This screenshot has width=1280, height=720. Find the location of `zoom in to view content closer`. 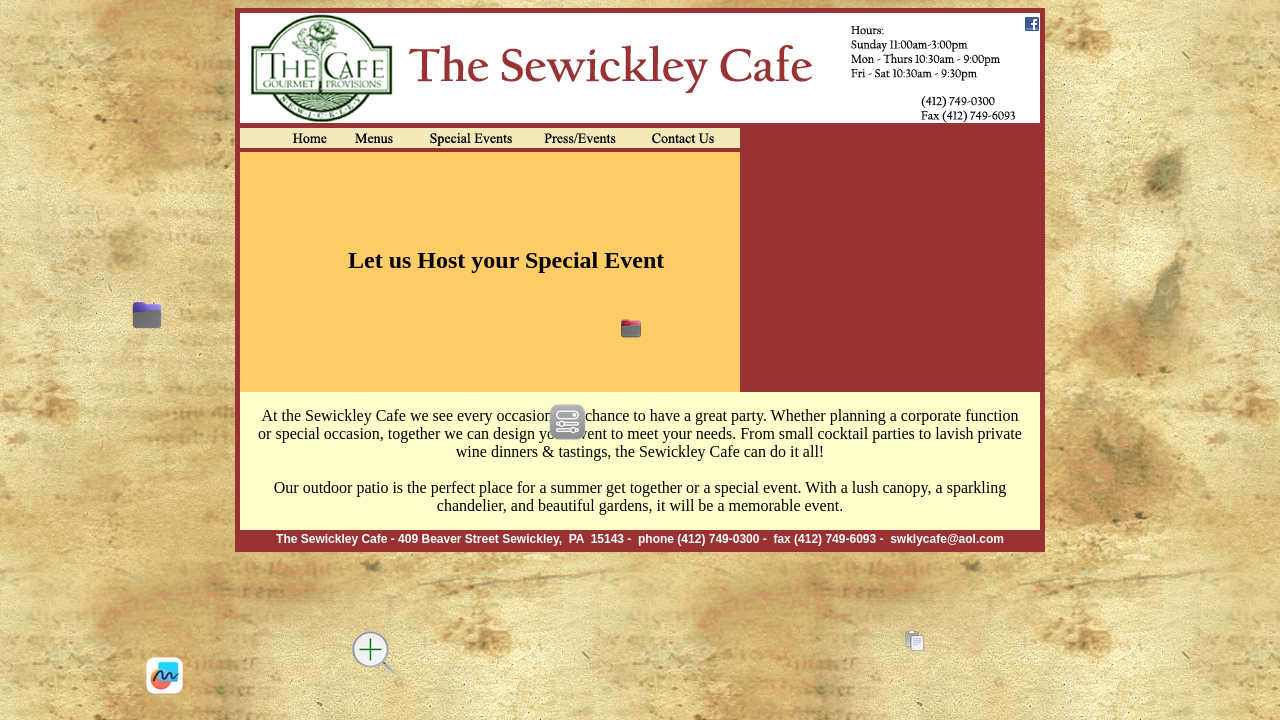

zoom in to view content closer is located at coordinates (373, 652).